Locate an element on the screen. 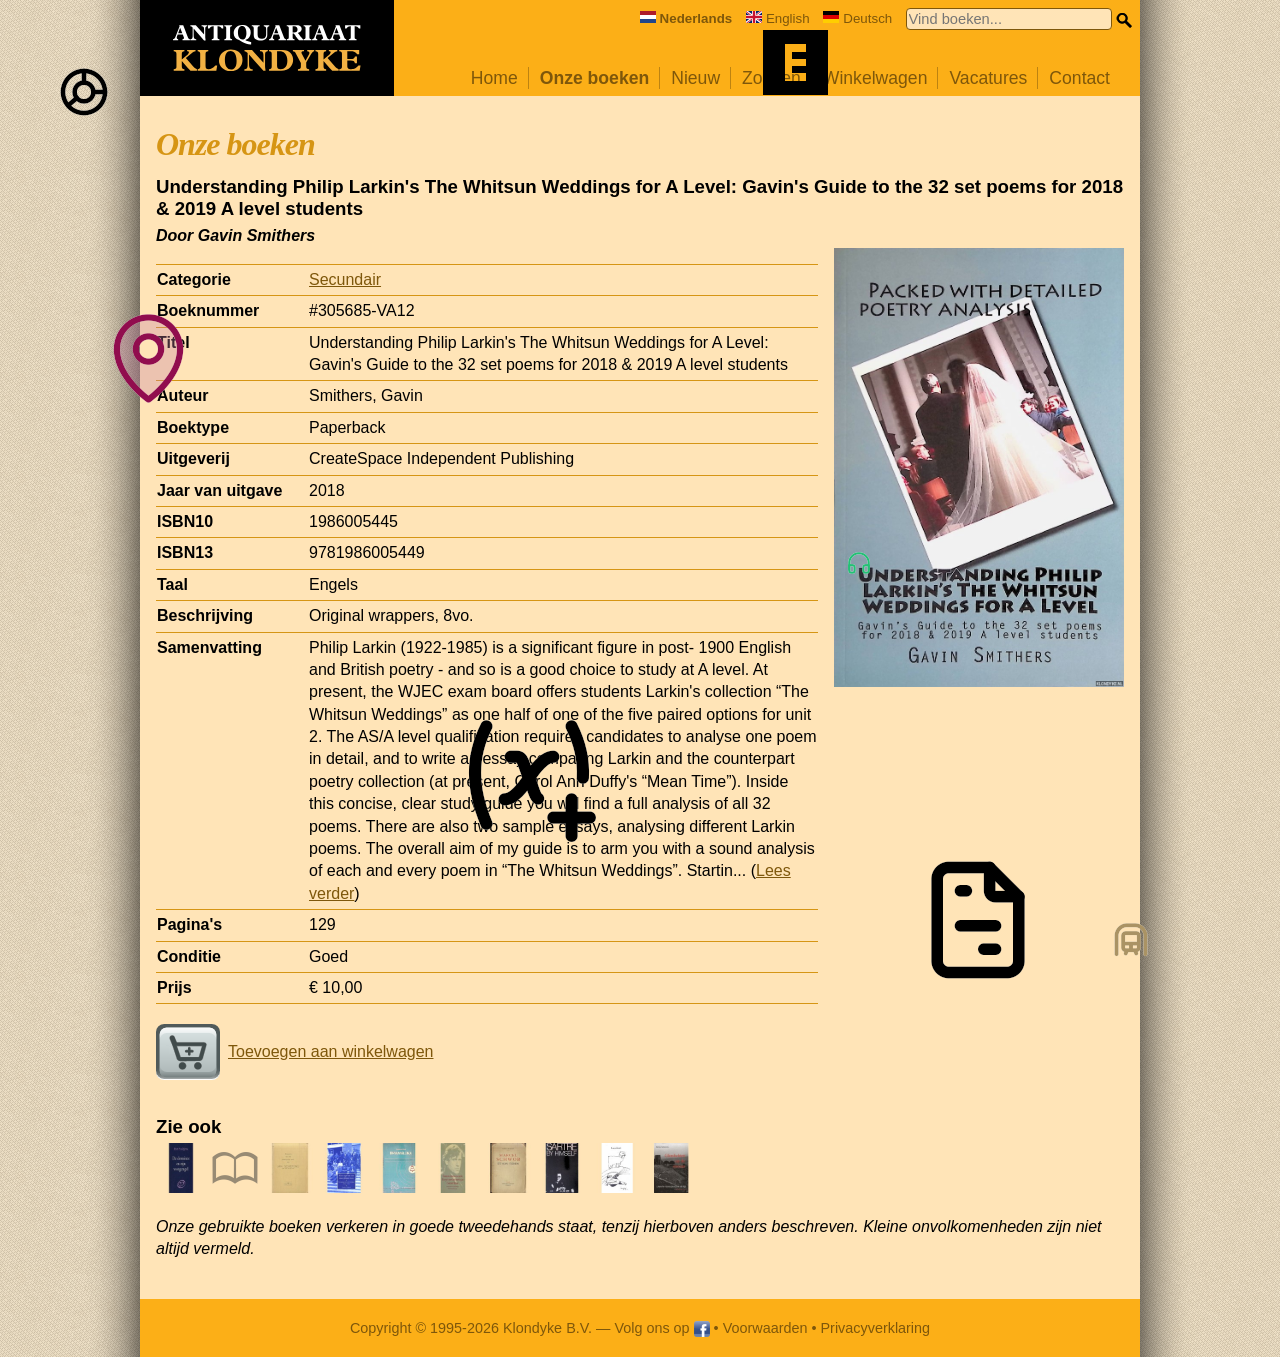 The width and height of the screenshot is (1280, 1357). view subway or metro transit options is located at coordinates (1131, 941).